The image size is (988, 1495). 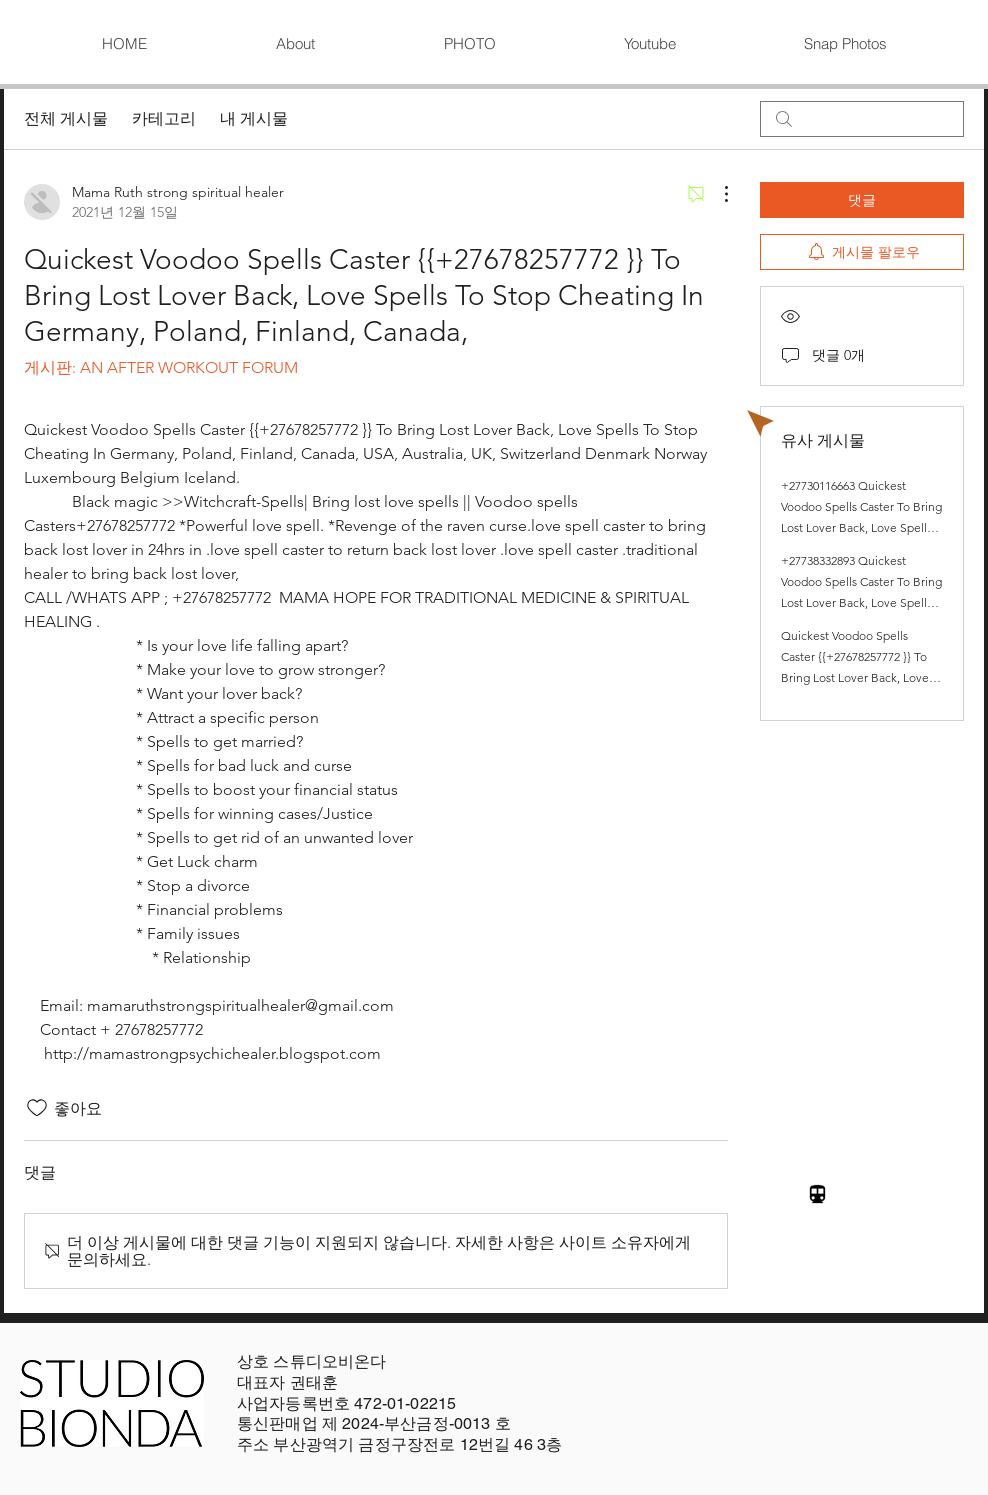 What do you see at coordinates (817, 1194) in the screenshot?
I see `get subway or metro directions` at bounding box center [817, 1194].